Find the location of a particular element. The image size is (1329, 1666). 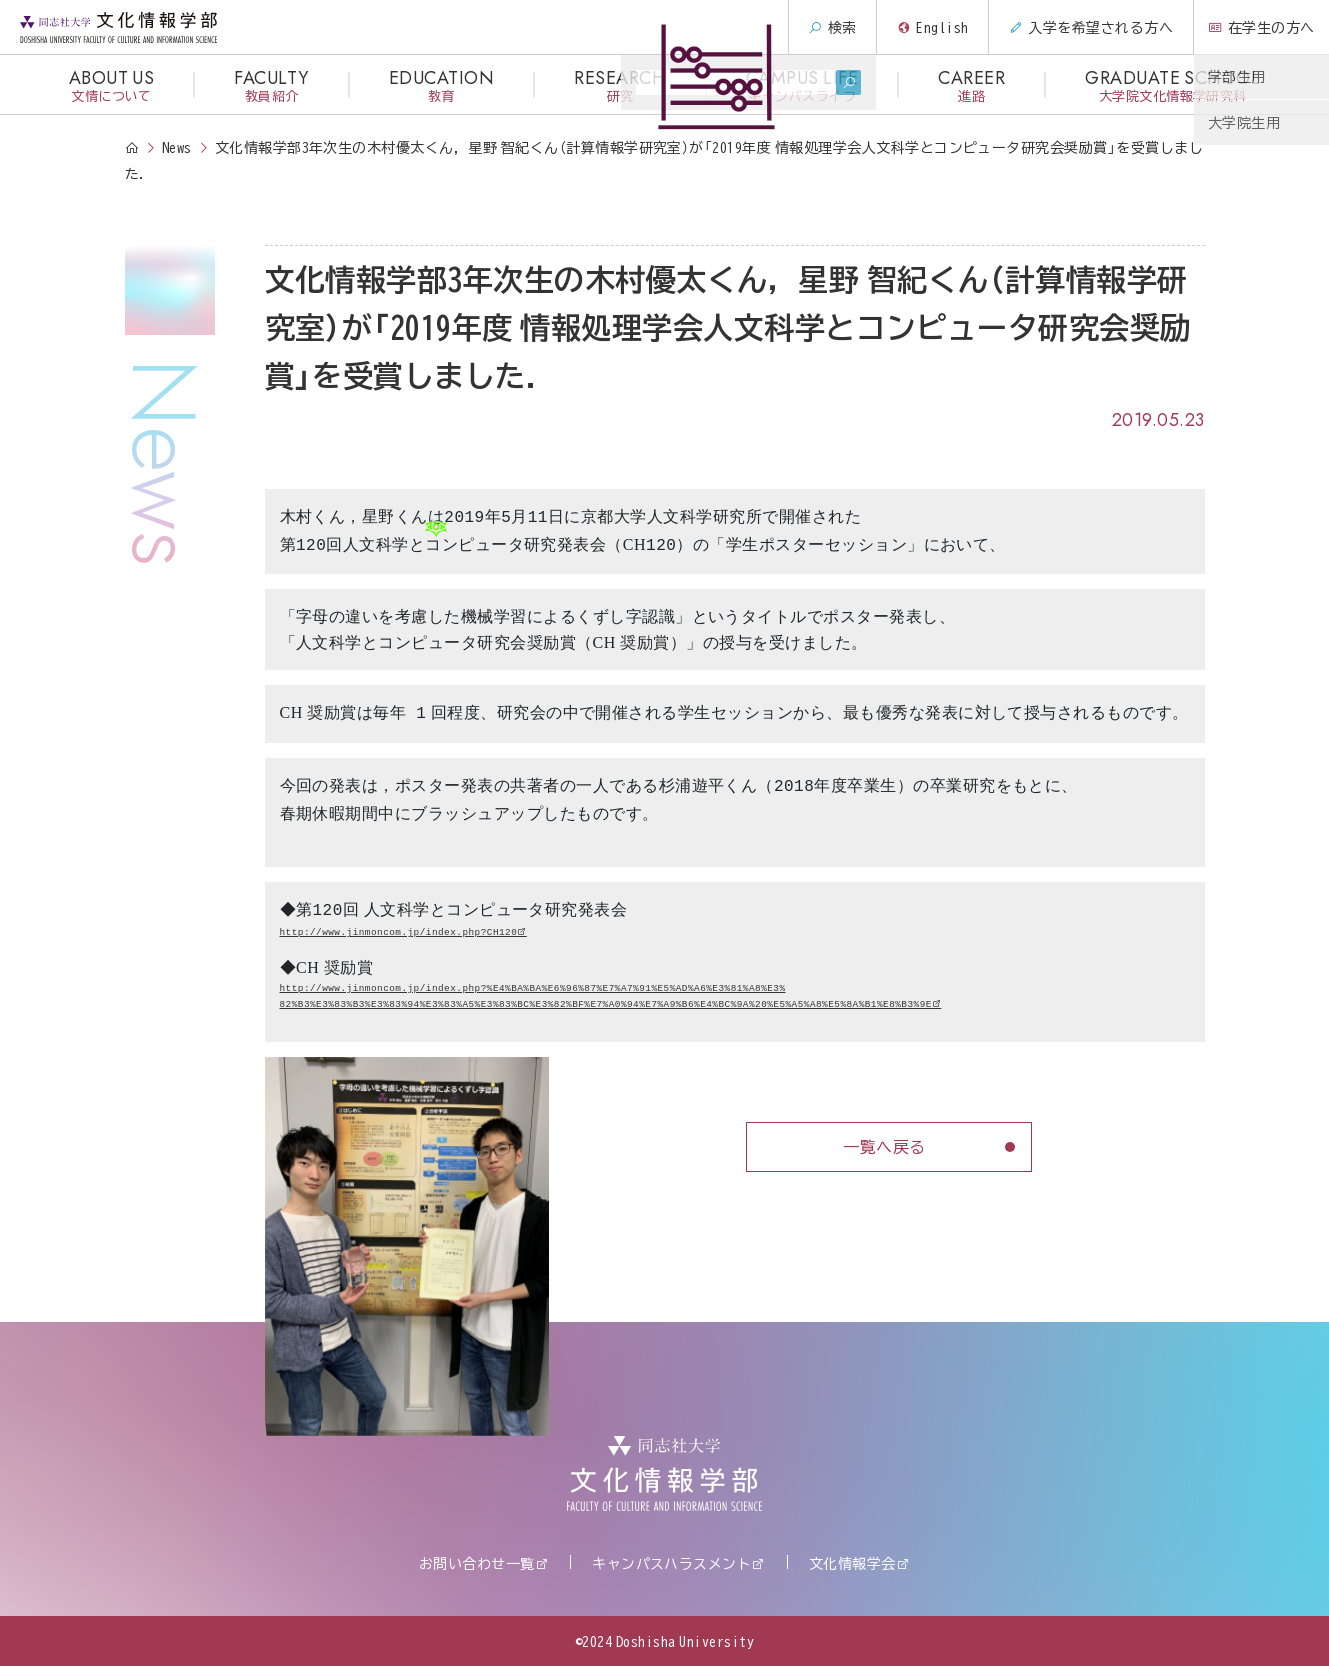

sheikah tribe symbol from the legend of zelda series is located at coordinates (436, 528).